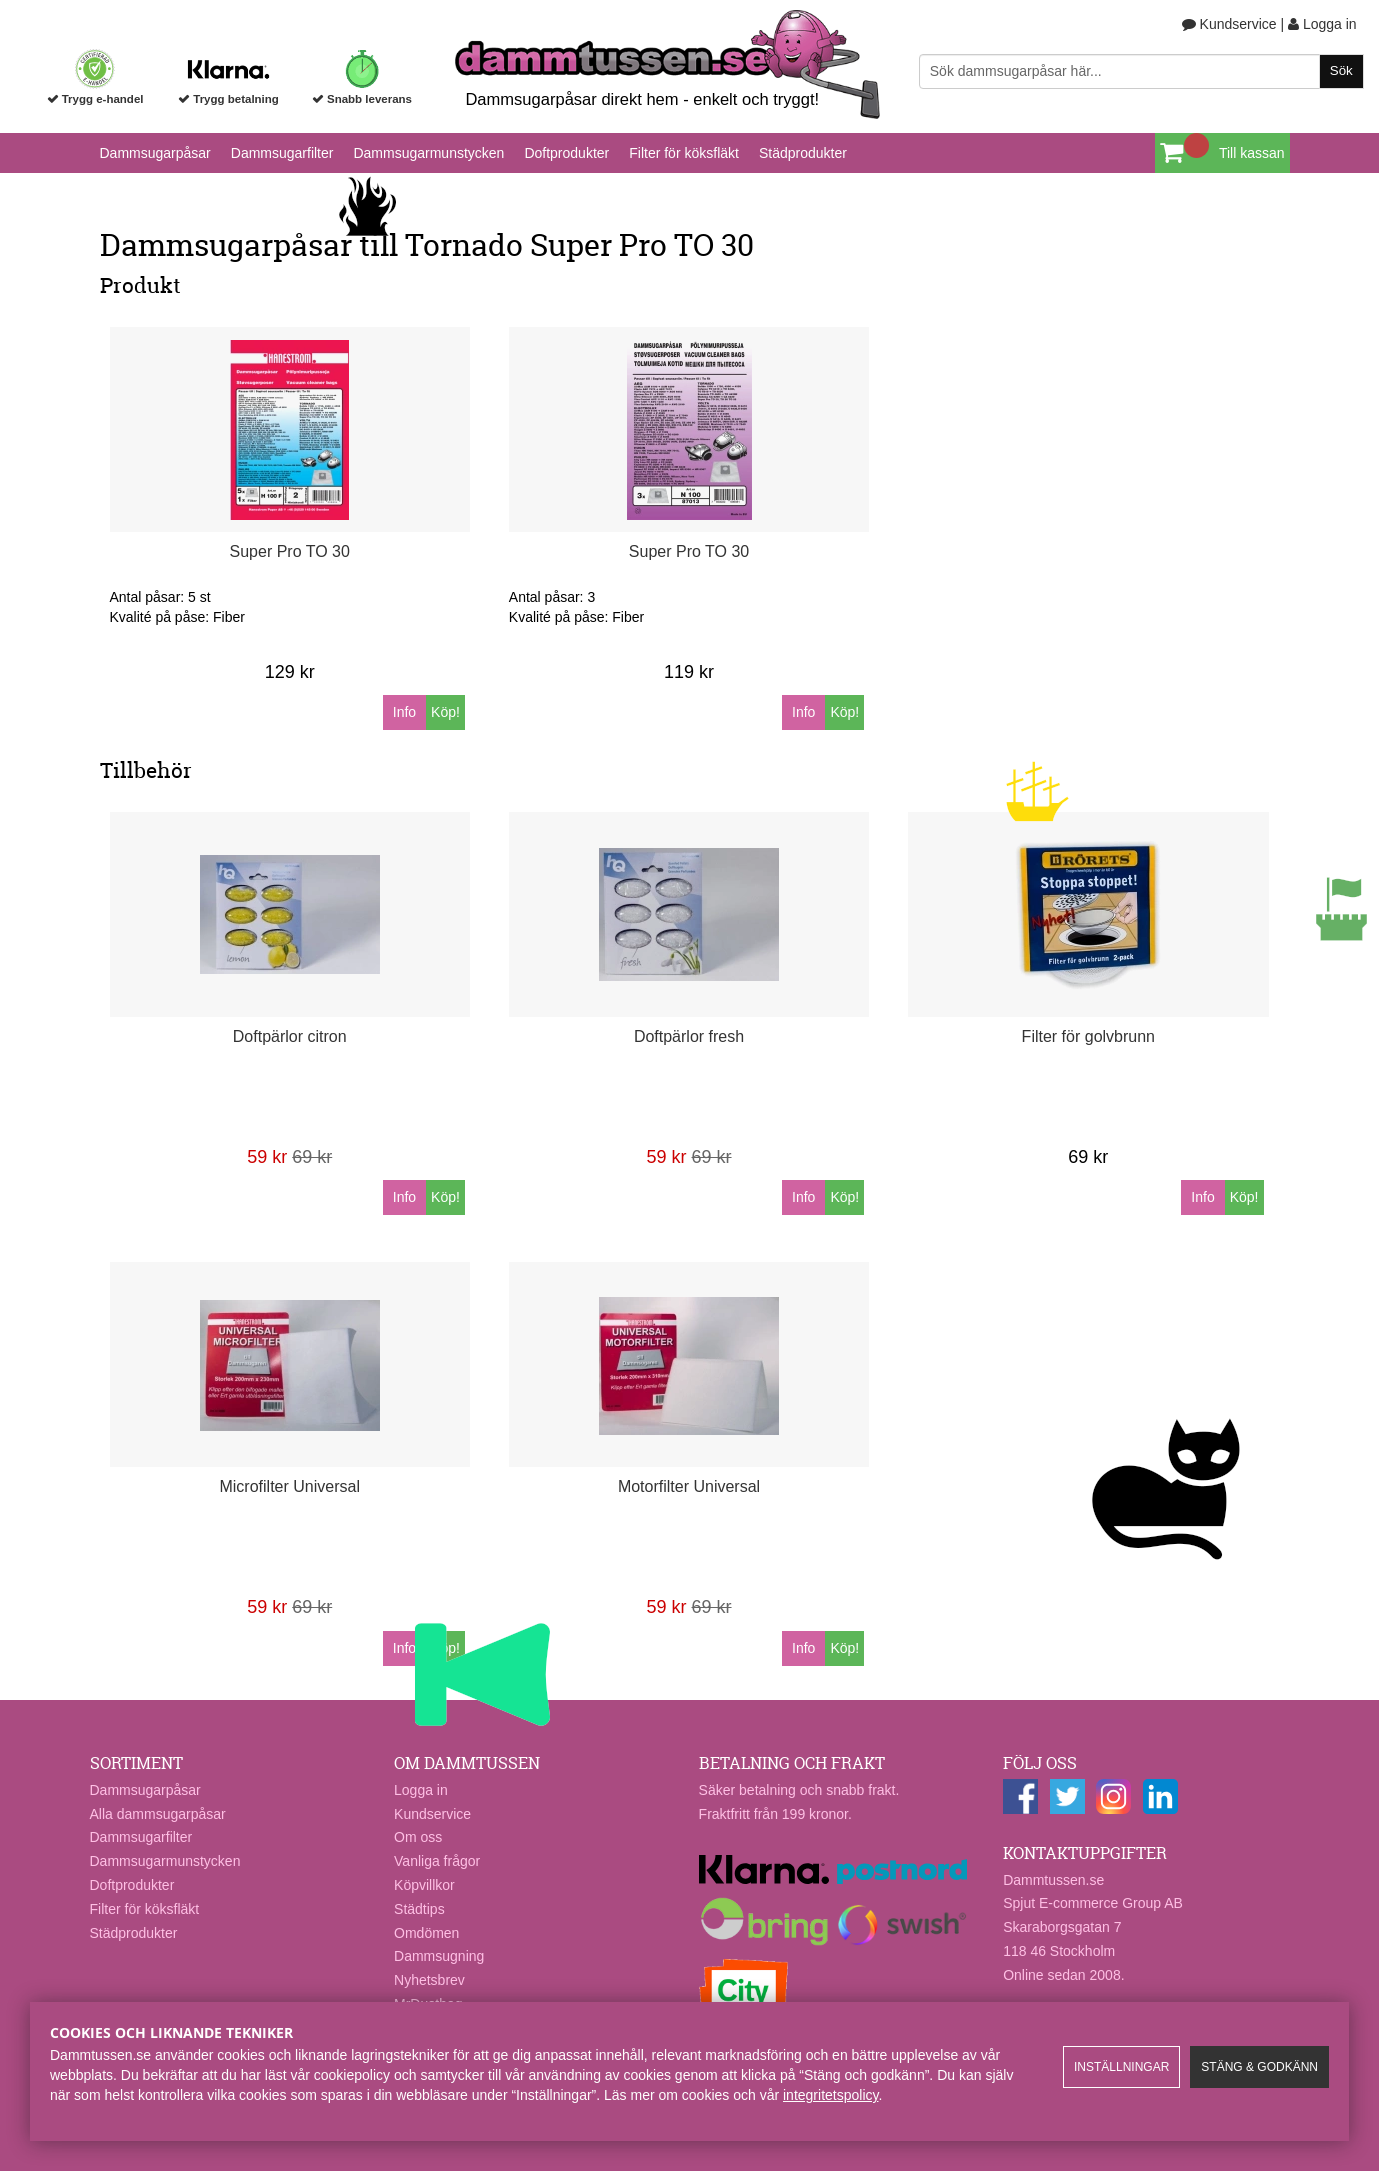 The width and height of the screenshot is (1379, 2171). I want to click on indicates a celebration or special event, so click(366, 206).